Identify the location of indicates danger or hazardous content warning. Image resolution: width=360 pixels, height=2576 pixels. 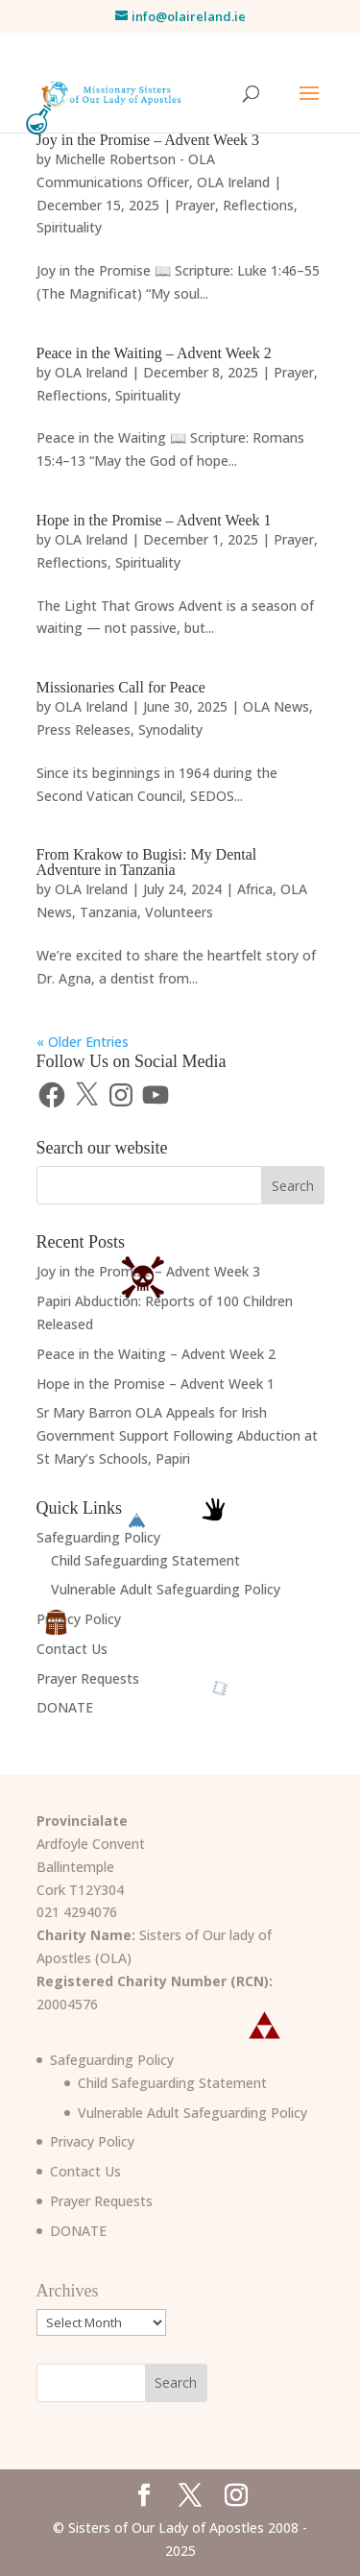
(143, 1277).